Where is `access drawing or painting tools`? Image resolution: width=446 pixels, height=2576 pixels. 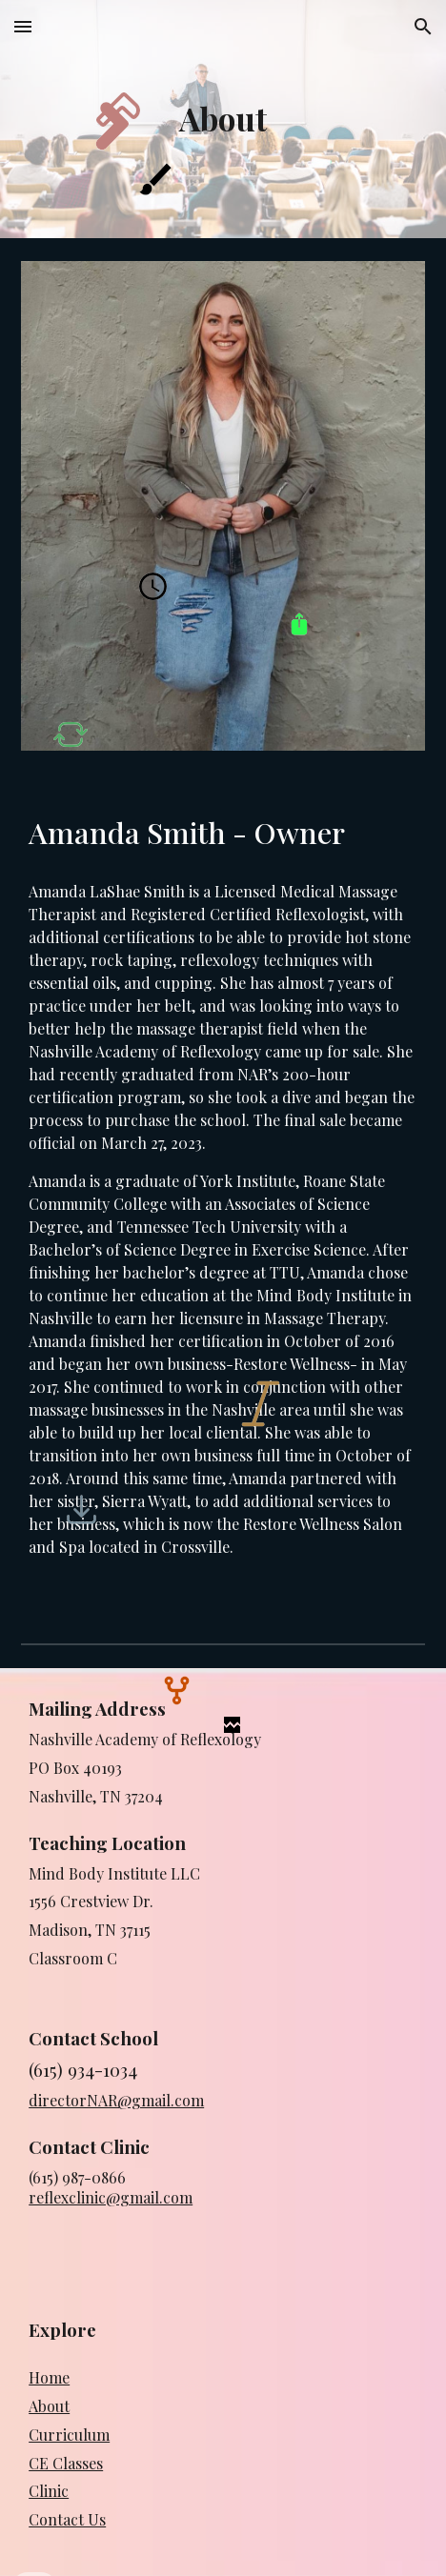
access drawing or painting tools is located at coordinates (155, 179).